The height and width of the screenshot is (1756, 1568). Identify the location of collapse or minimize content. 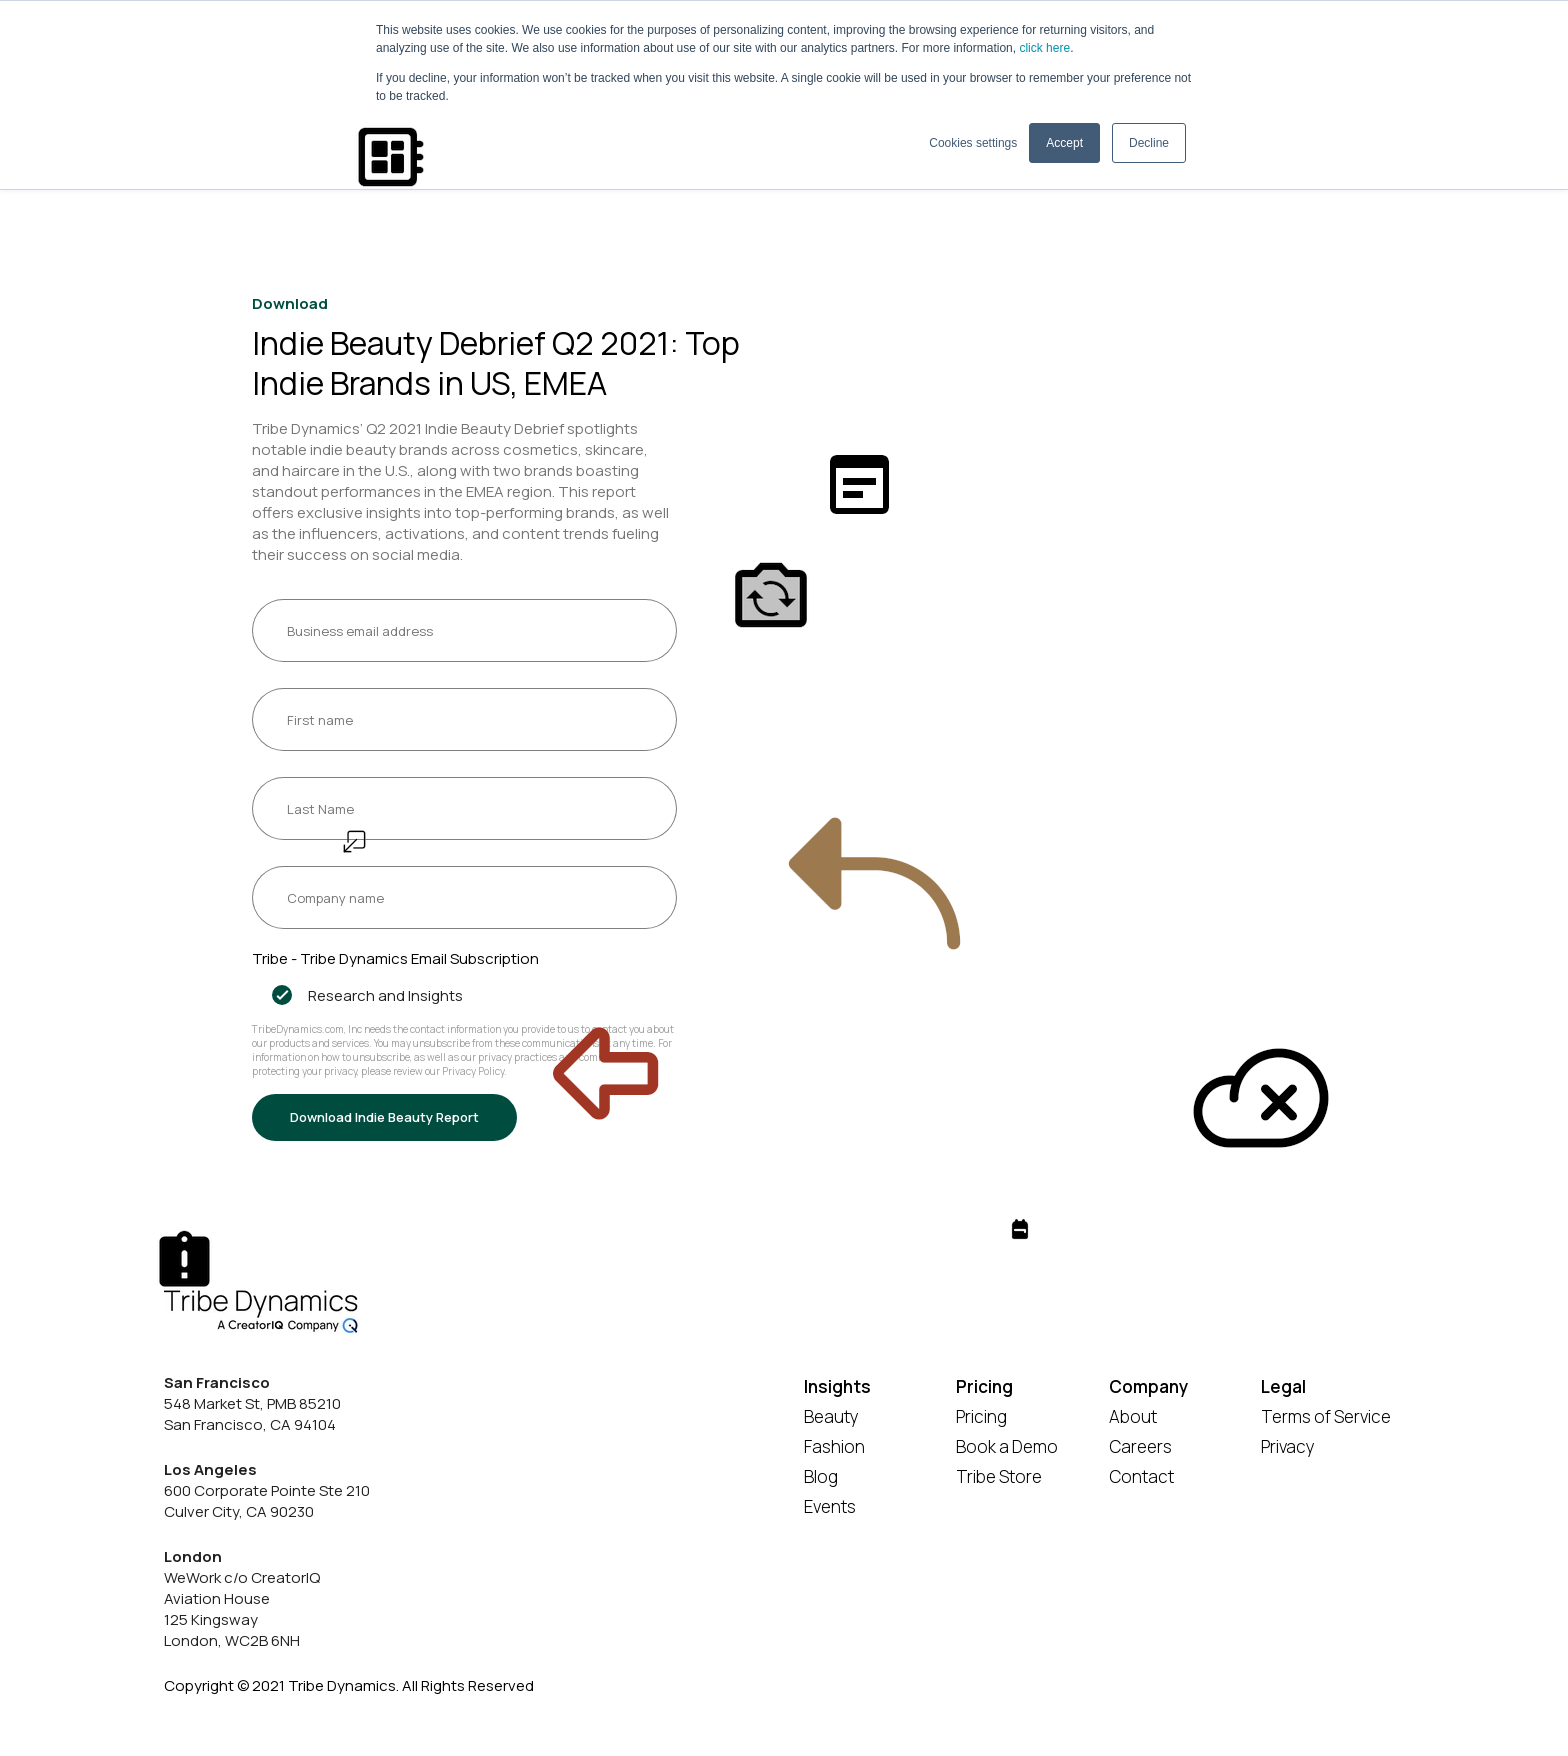
(354, 841).